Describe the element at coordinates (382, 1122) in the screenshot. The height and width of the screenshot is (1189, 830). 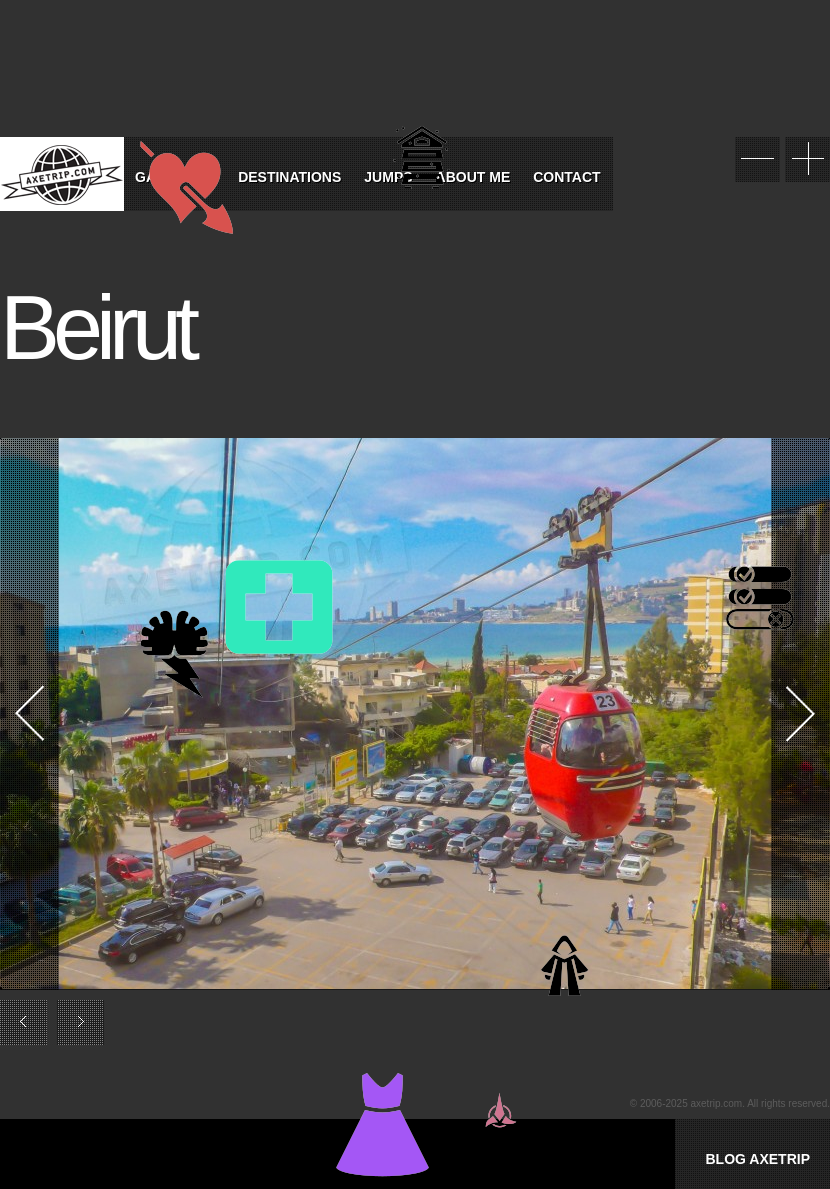
I see `browse dresses or women's clothing` at that location.